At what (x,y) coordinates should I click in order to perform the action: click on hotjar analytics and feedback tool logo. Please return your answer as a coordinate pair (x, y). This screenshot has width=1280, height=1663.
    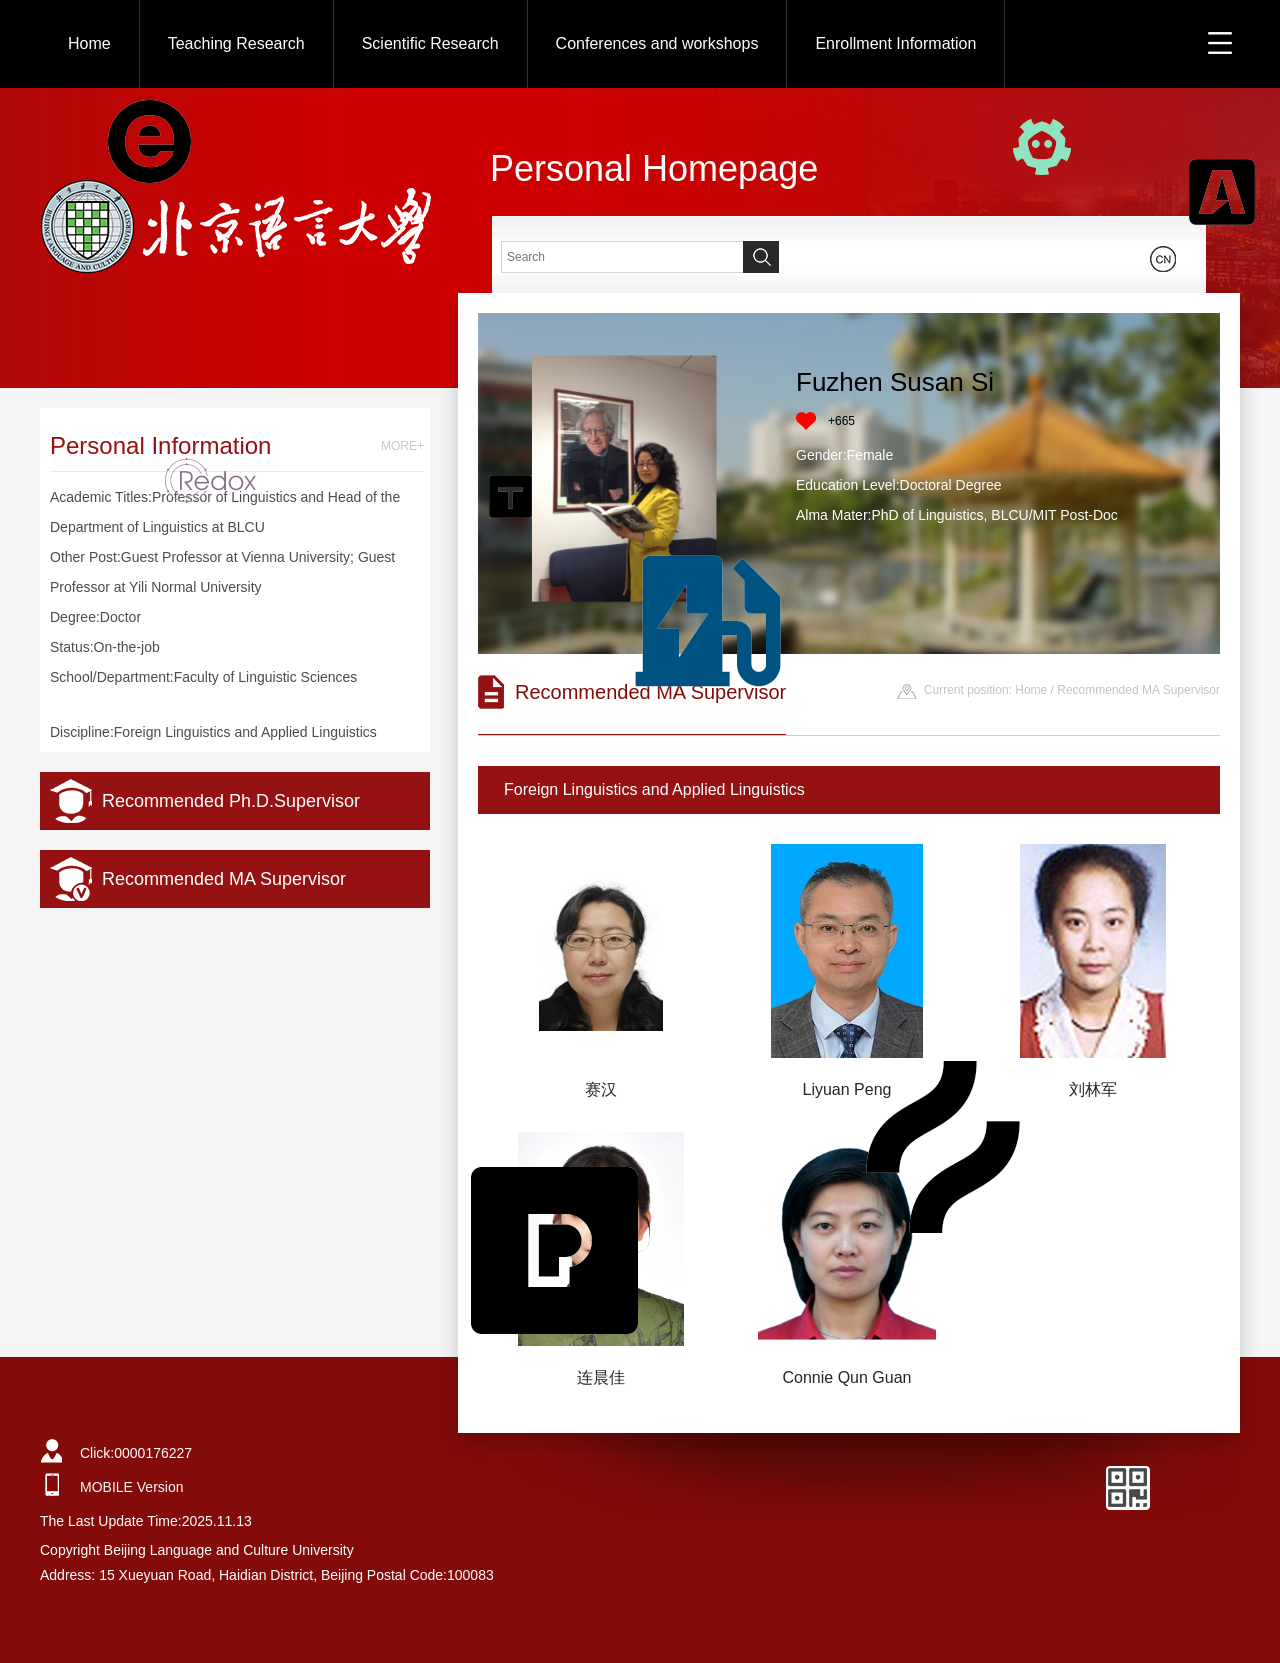
    Looking at the image, I should click on (943, 1147).